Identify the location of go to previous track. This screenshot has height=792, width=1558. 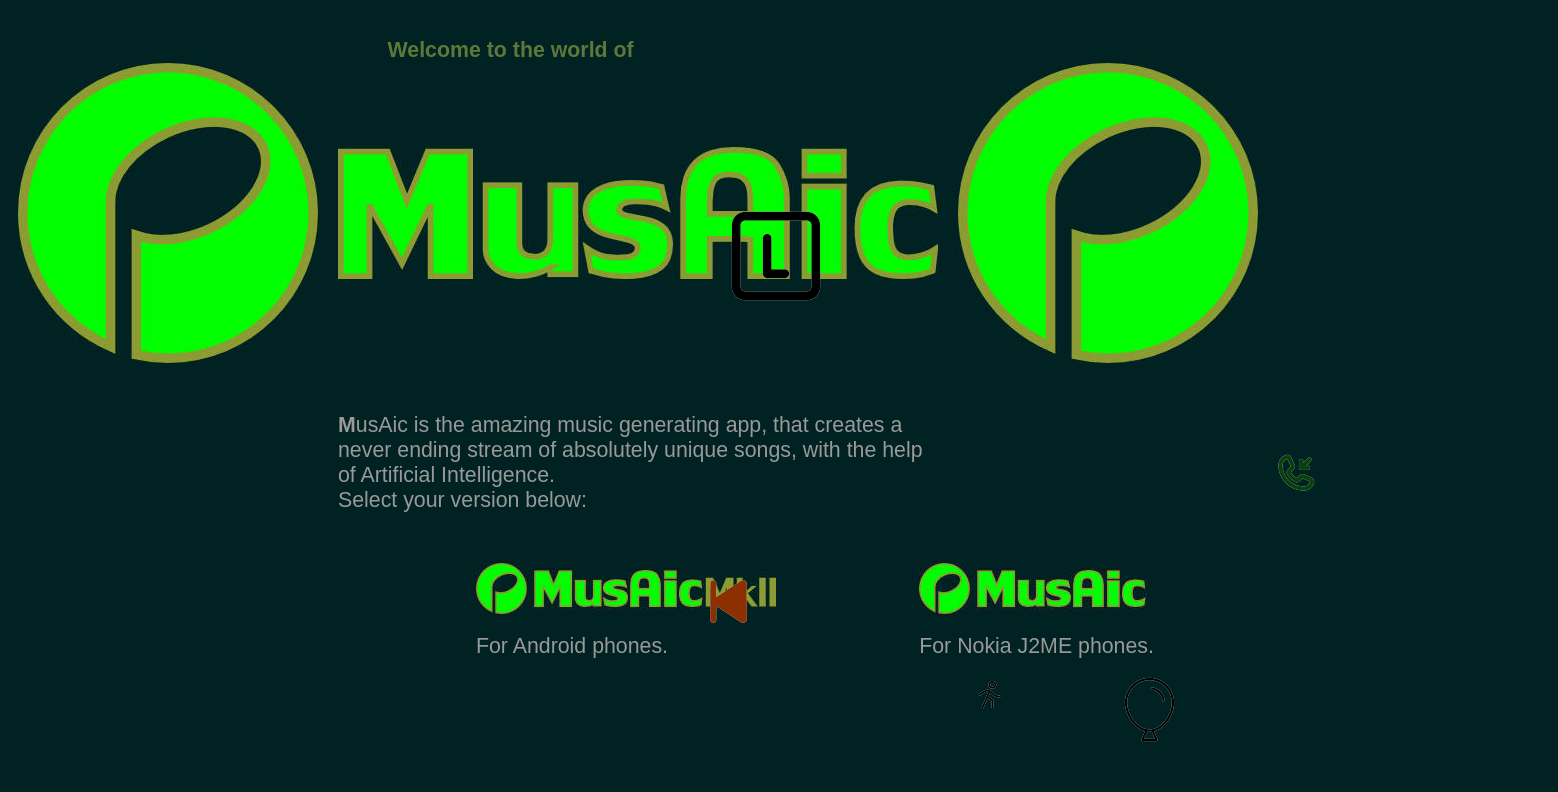
(728, 601).